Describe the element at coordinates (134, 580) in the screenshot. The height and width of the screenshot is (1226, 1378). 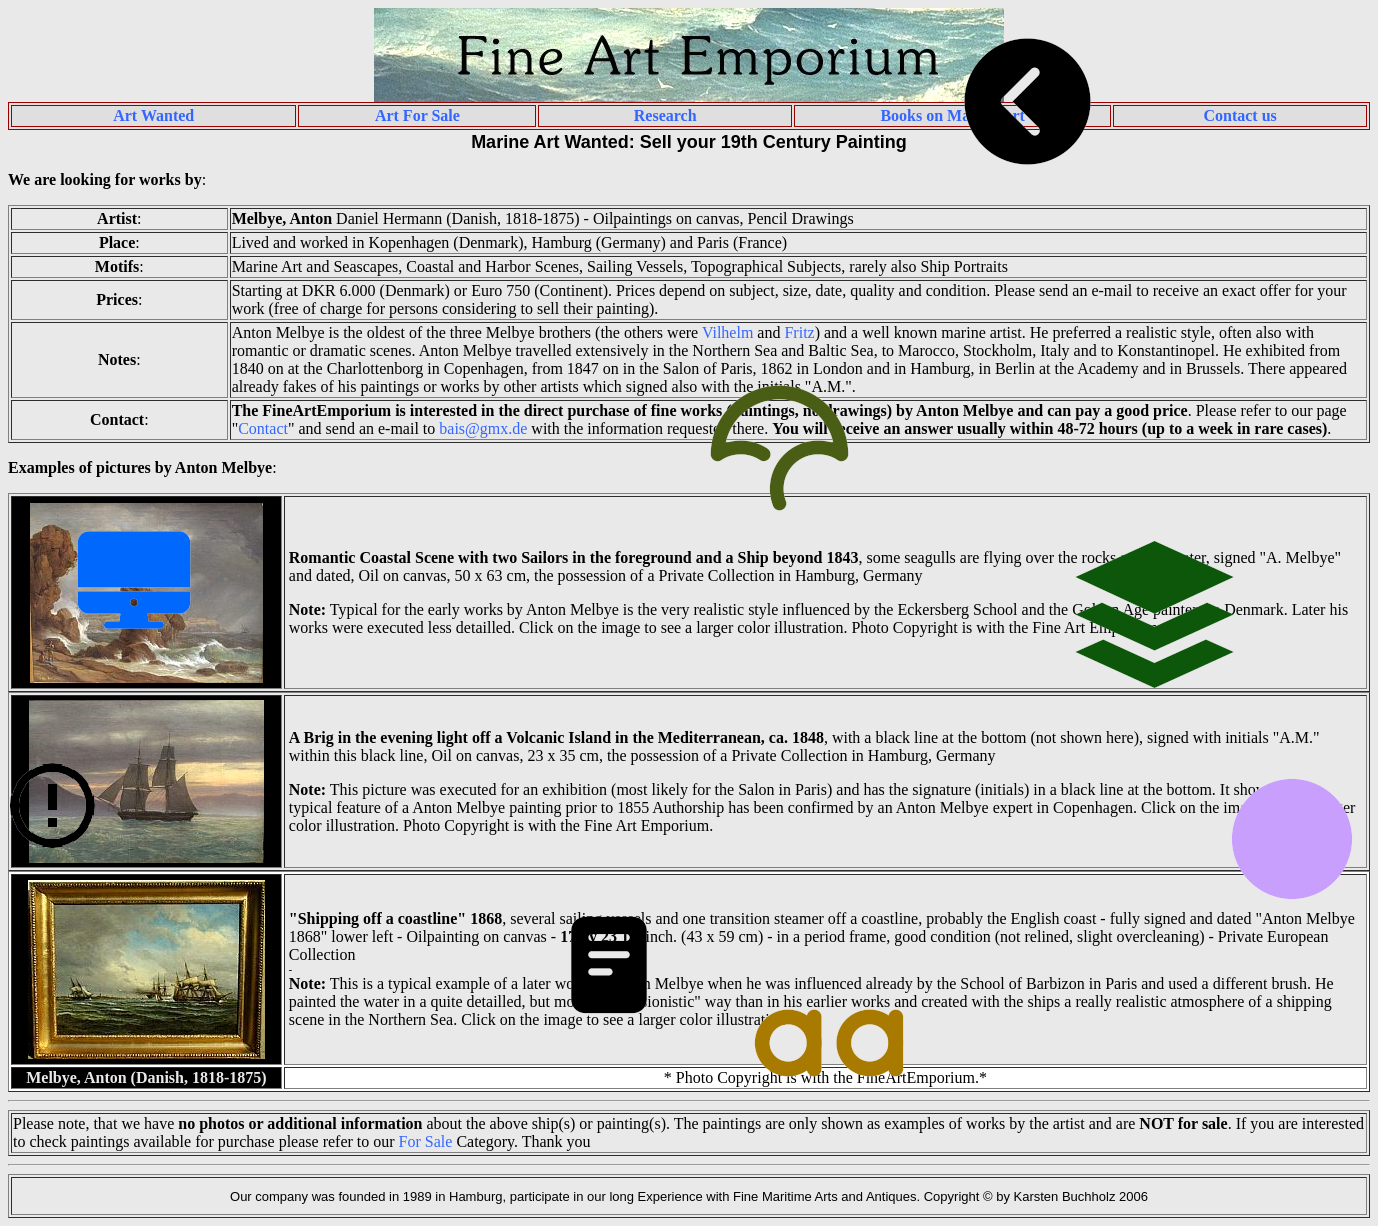
I see `switch to desktop view` at that location.